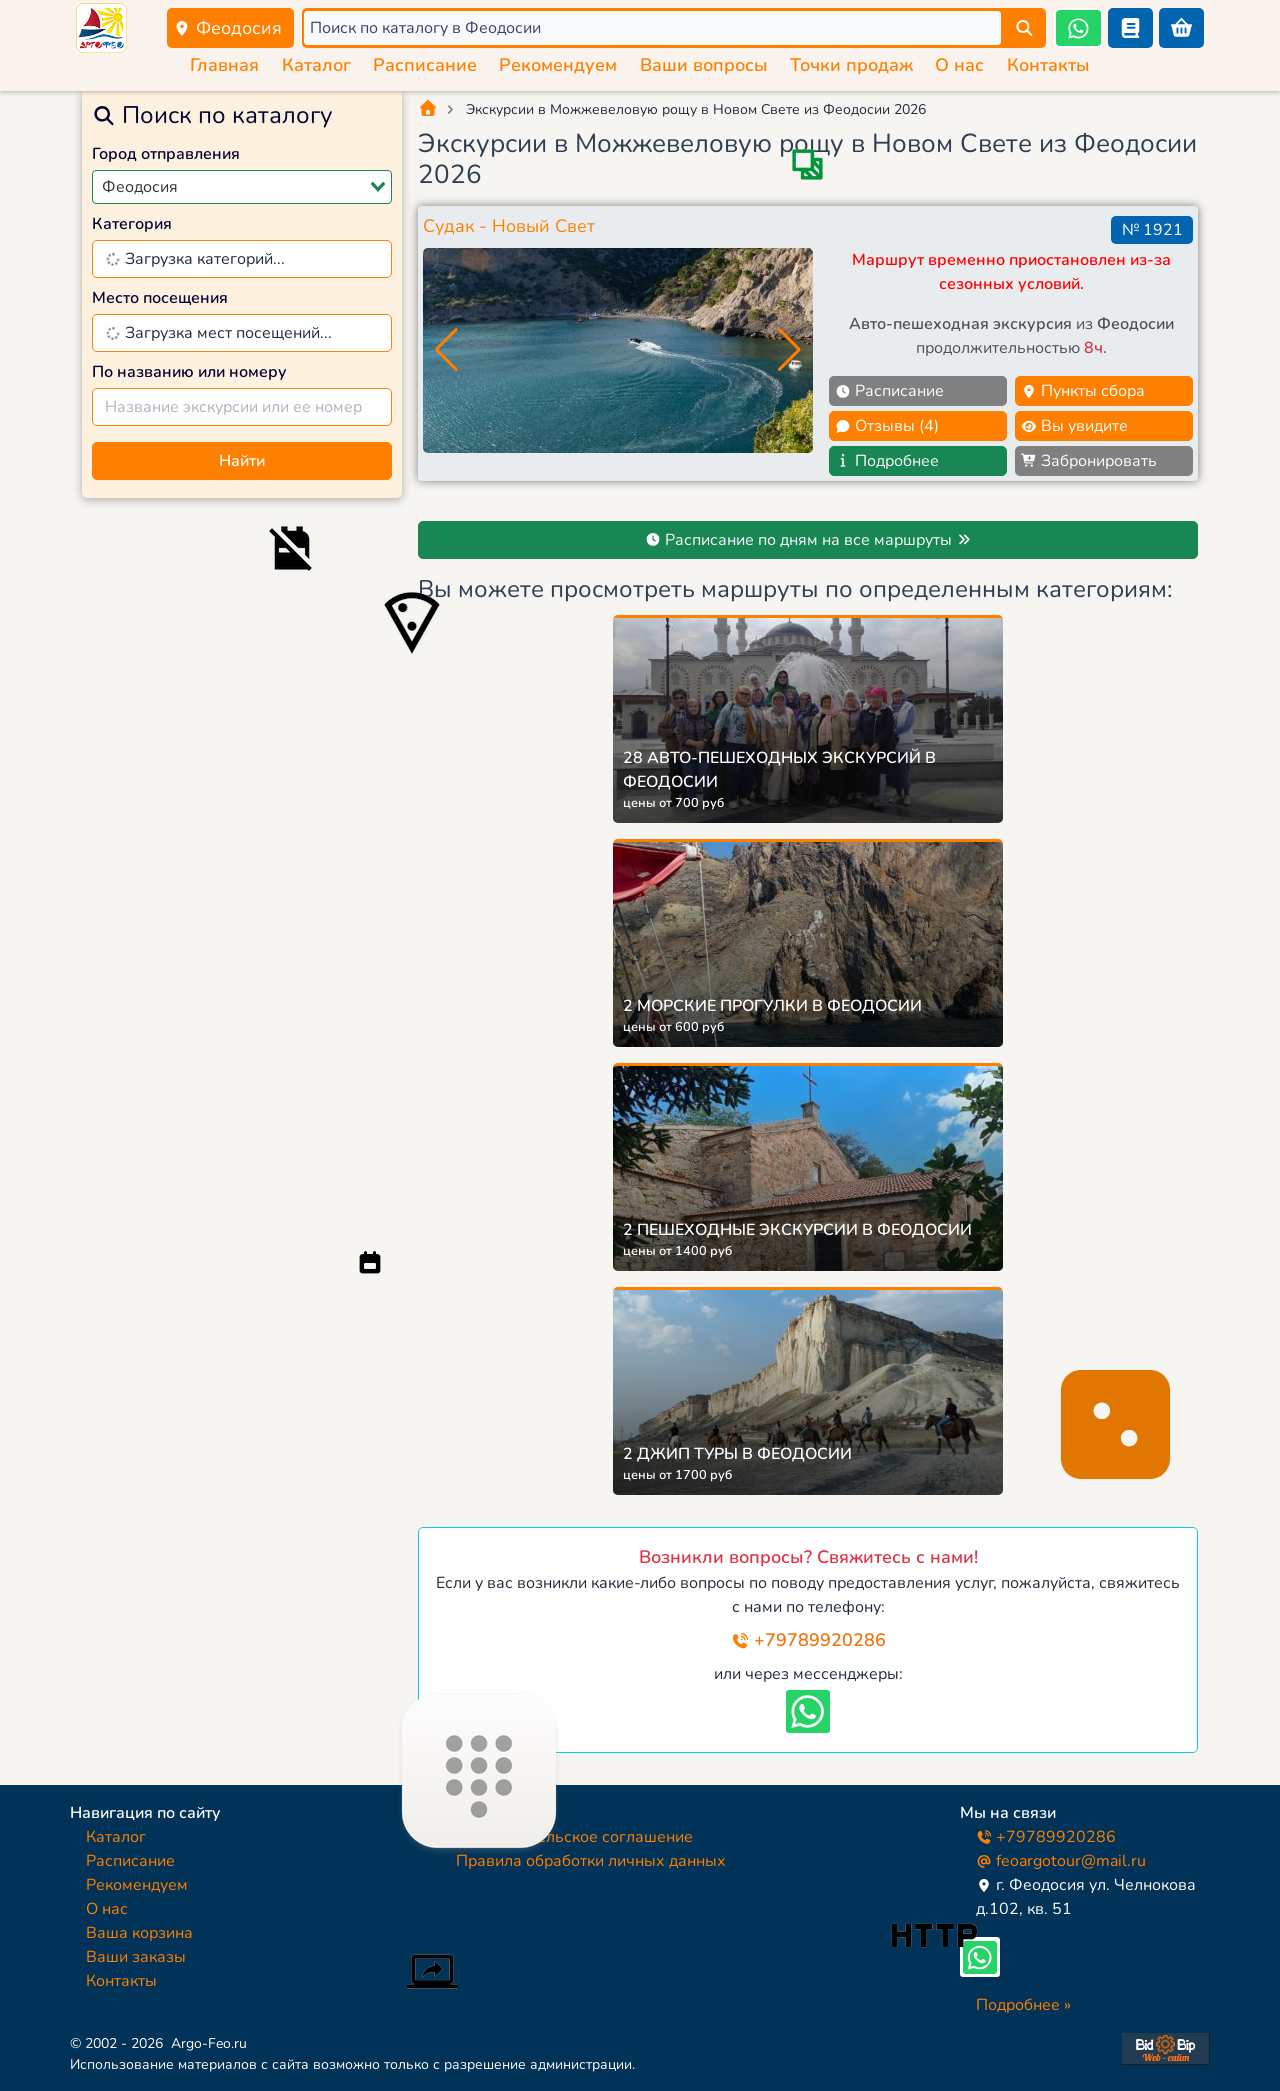  What do you see at coordinates (807, 164) in the screenshot?
I see `remove selected layer or element` at bounding box center [807, 164].